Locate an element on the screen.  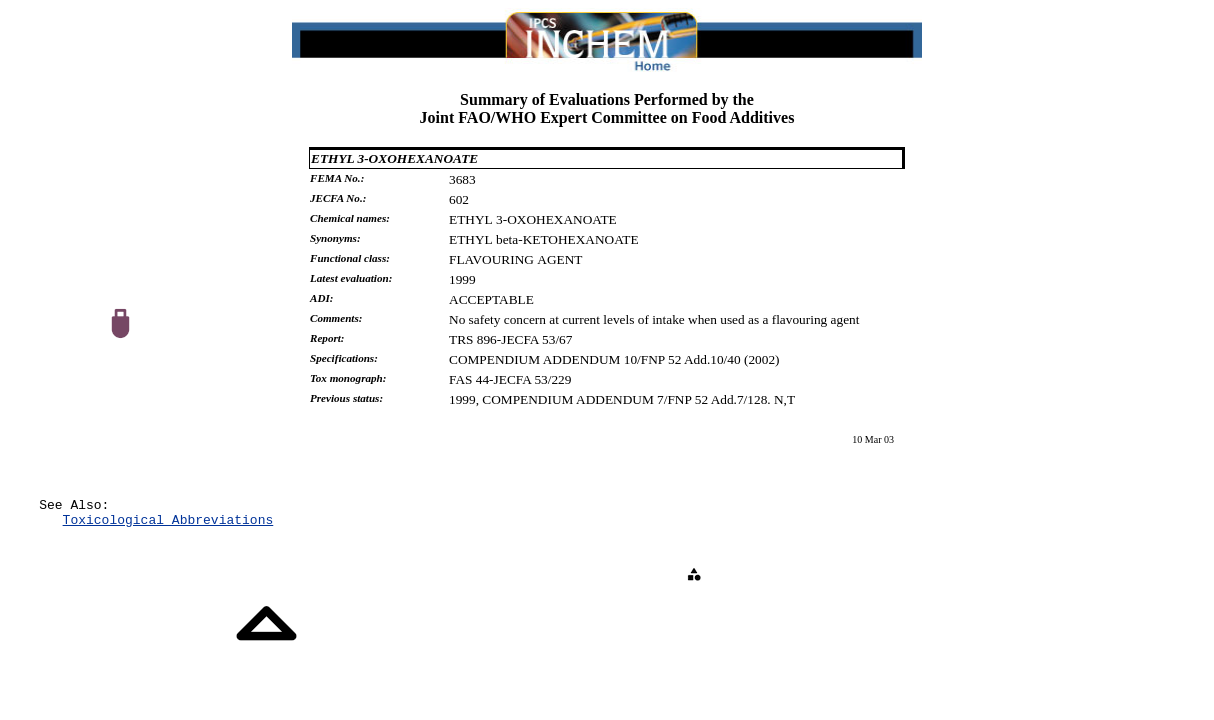
browse or filter by category is located at coordinates (694, 574).